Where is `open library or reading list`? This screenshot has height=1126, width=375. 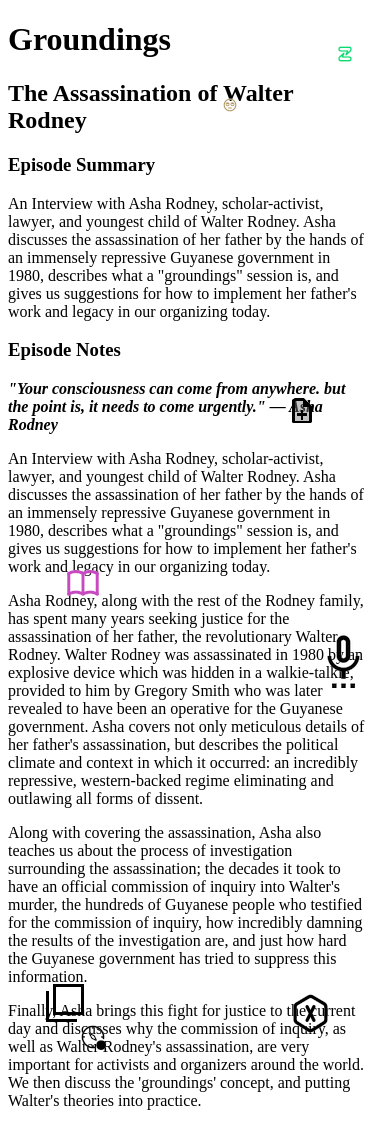 open library or reading list is located at coordinates (83, 583).